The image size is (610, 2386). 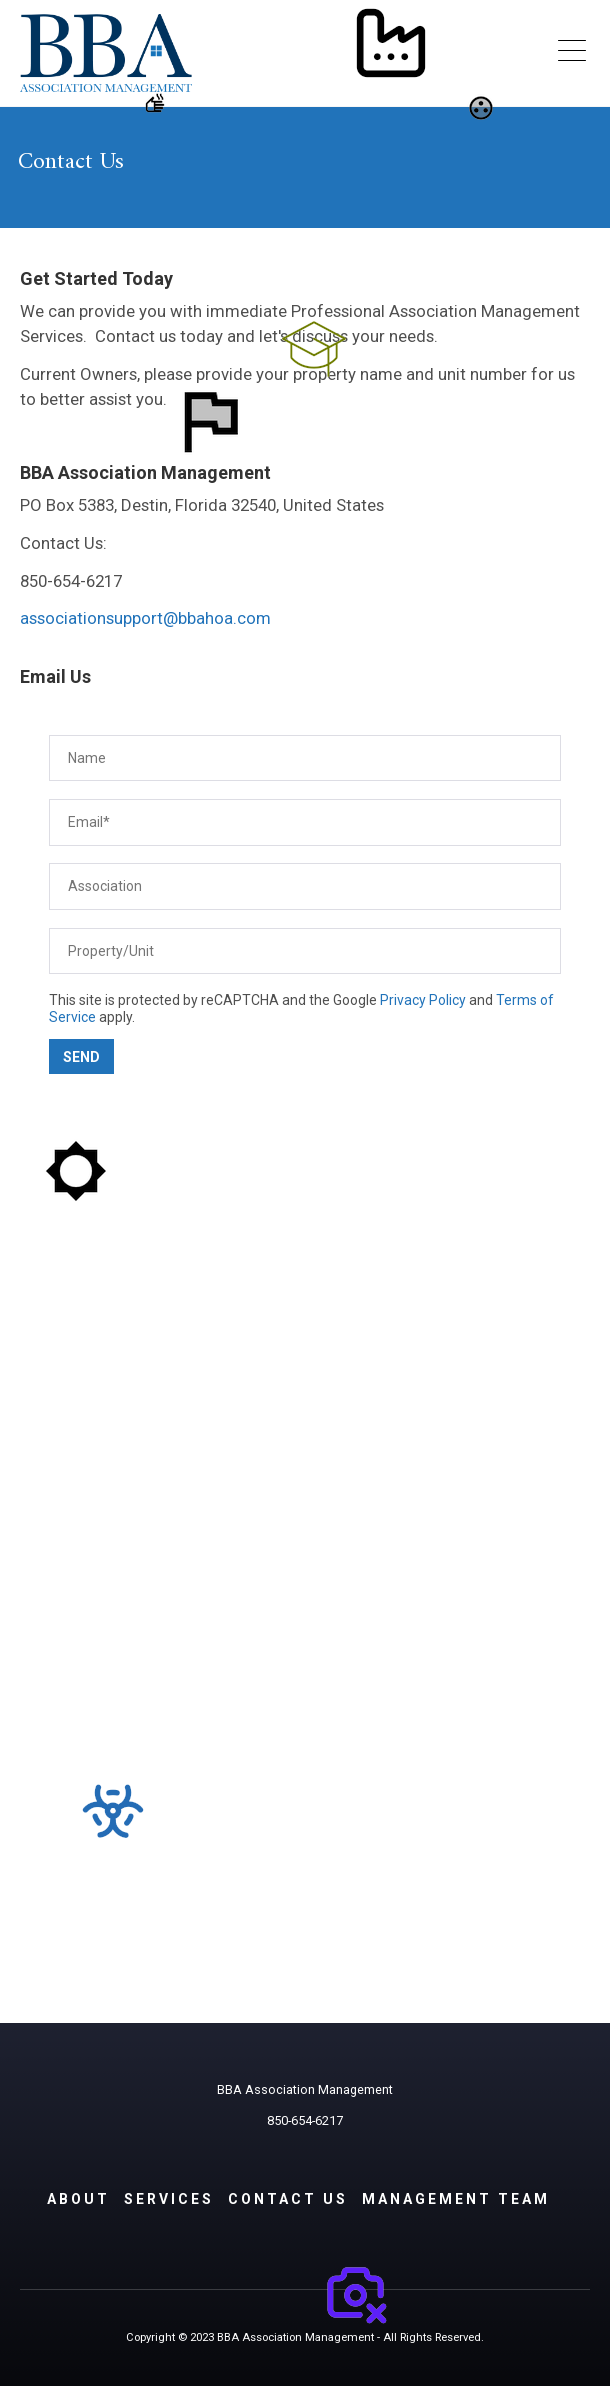 What do you see at coordinates (155, 102) in the screenshot?
I see `indicates hand dryer available` at bounding box center [155, 102].